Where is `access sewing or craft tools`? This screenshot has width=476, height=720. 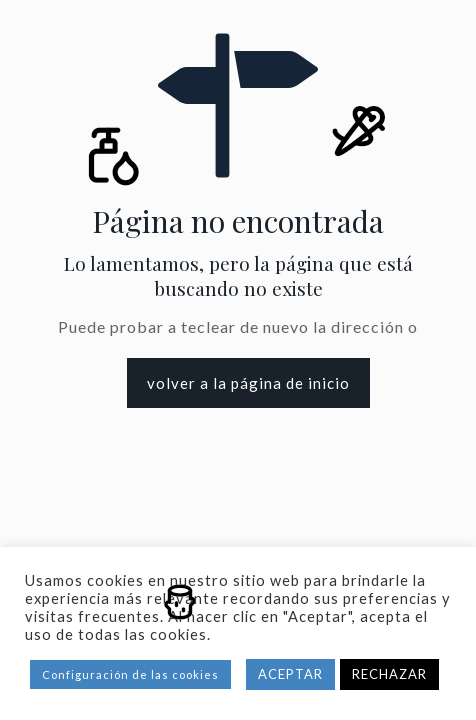
access sewing or craft tools is located at coordinates (360, 131).